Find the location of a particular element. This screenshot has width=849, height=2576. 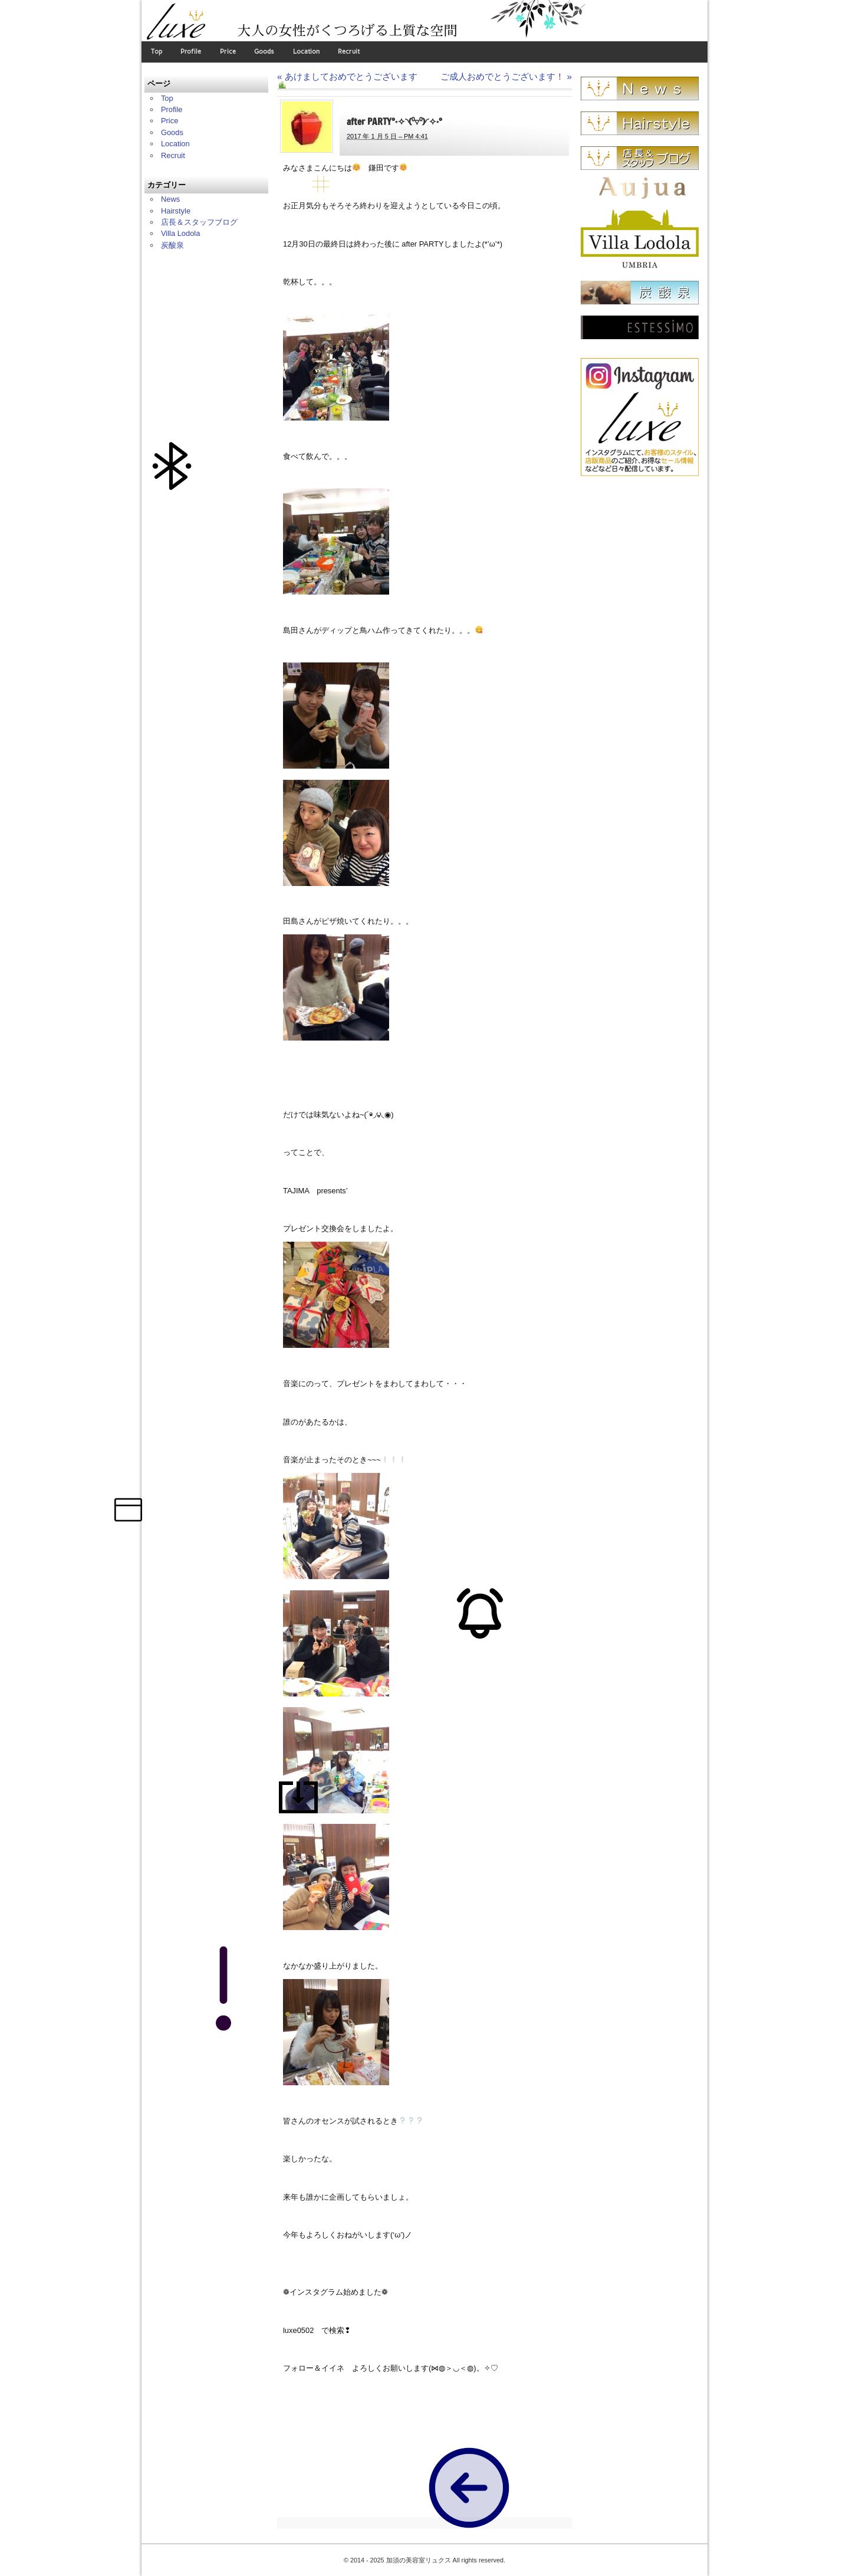

indicates new notifications or alerts is located at coordinates (480, 1614).